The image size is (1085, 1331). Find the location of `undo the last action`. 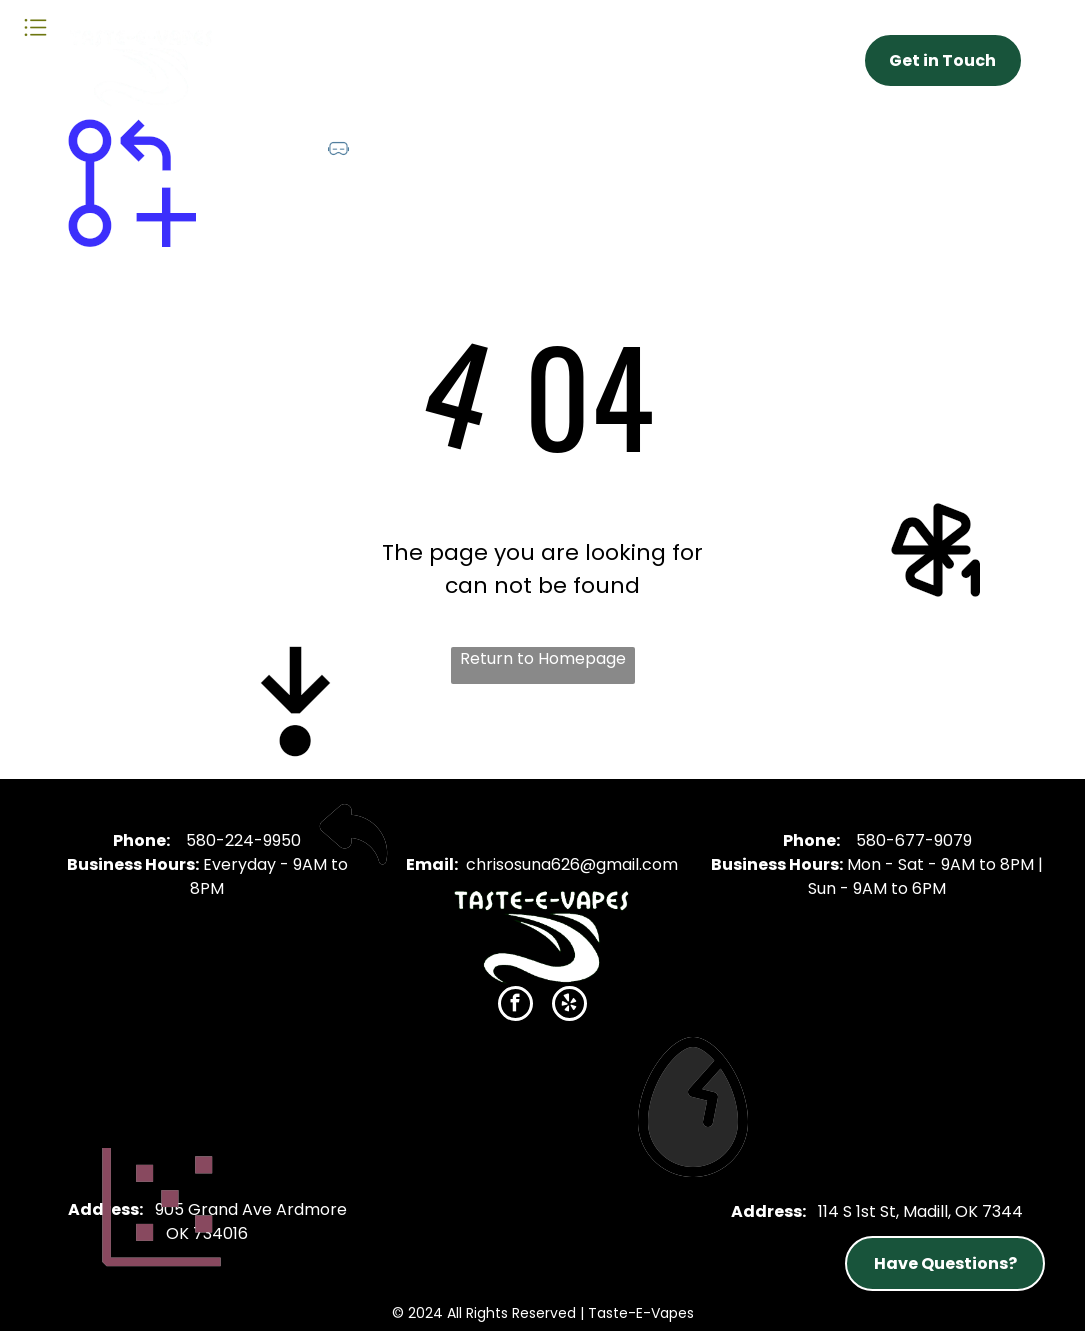

undo the last action is located at coordinates (353, 832).